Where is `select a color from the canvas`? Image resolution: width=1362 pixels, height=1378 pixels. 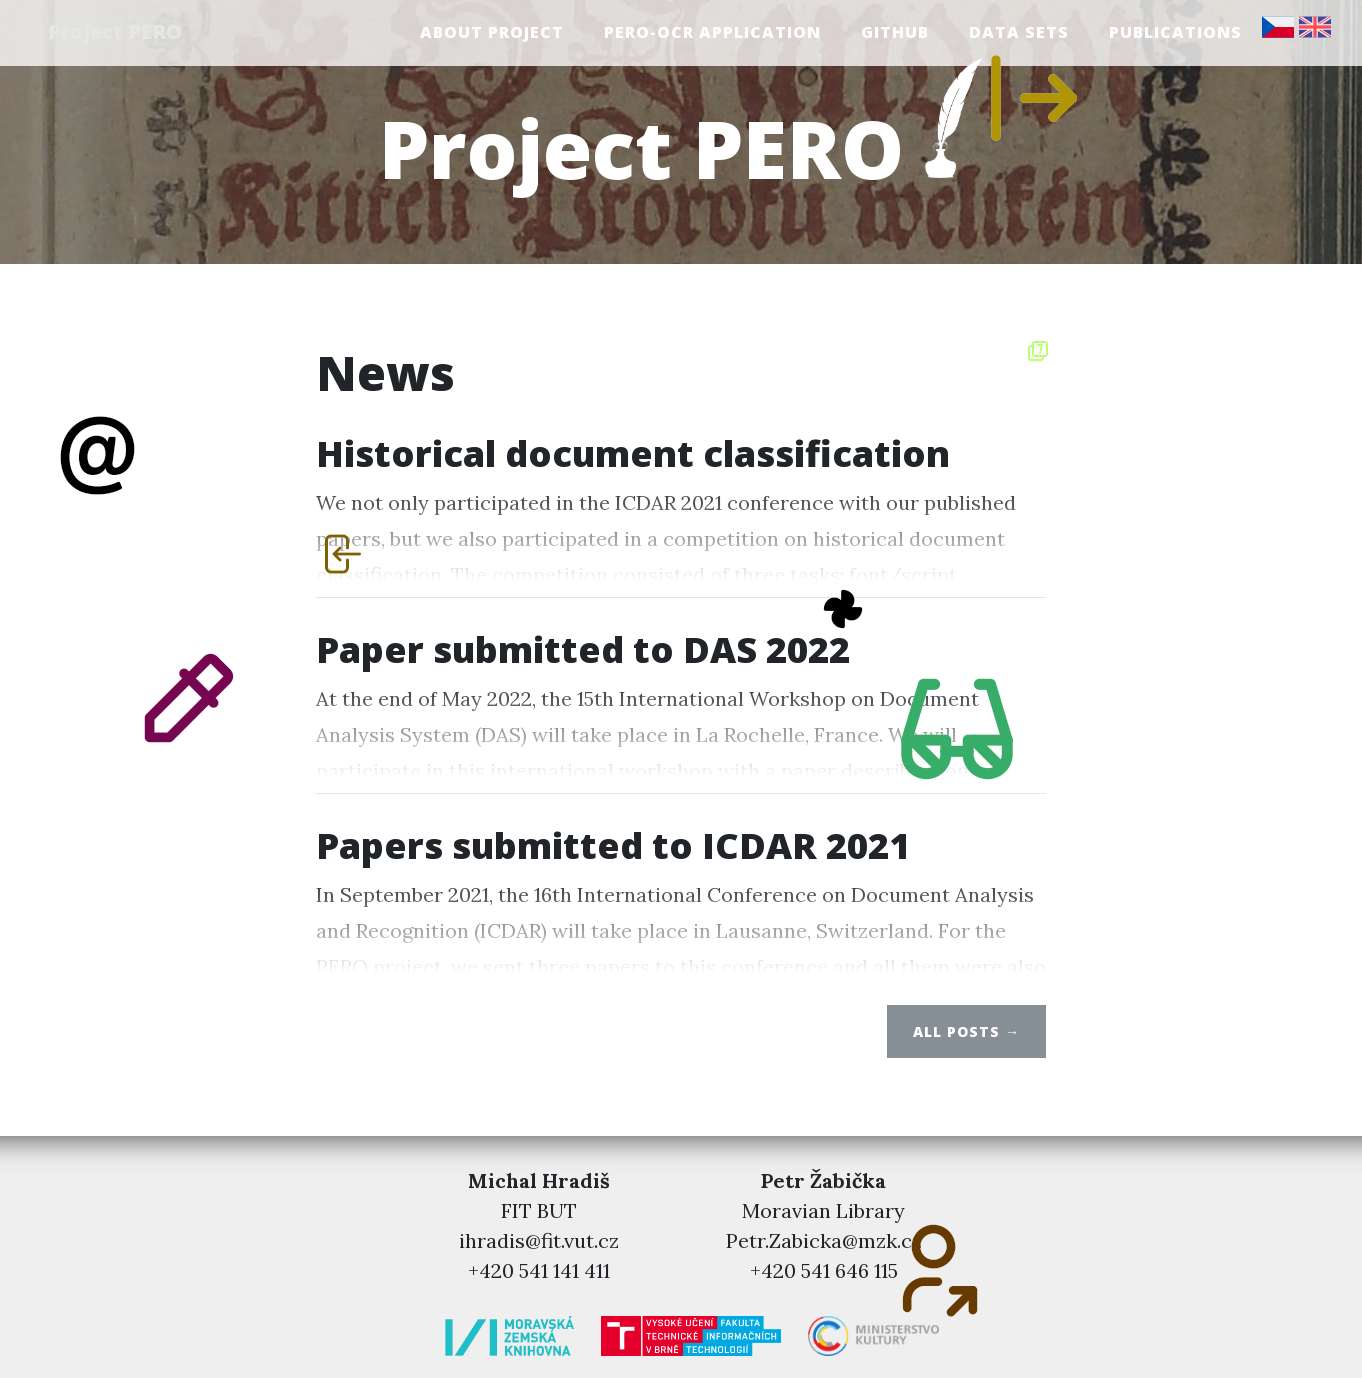 select a color from the canvas is located at coordinates (189, 698).